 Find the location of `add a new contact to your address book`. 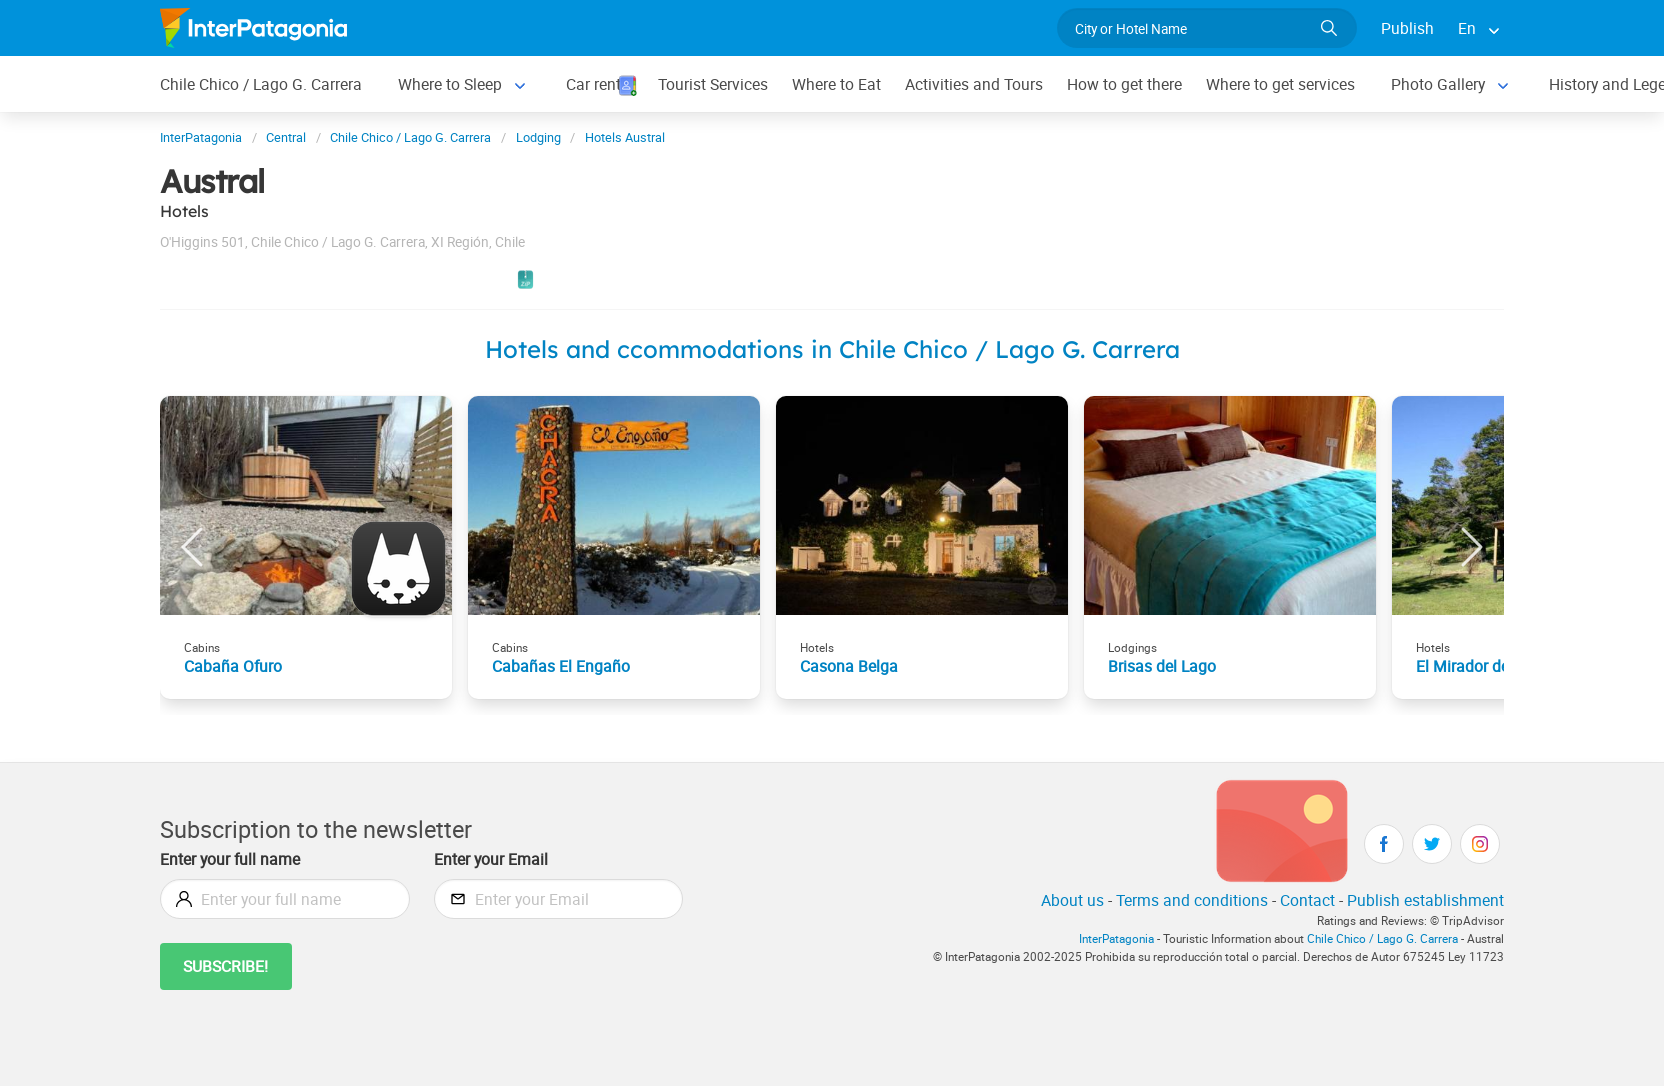

add a new contact to your address book is located at coordinates (627, 85).